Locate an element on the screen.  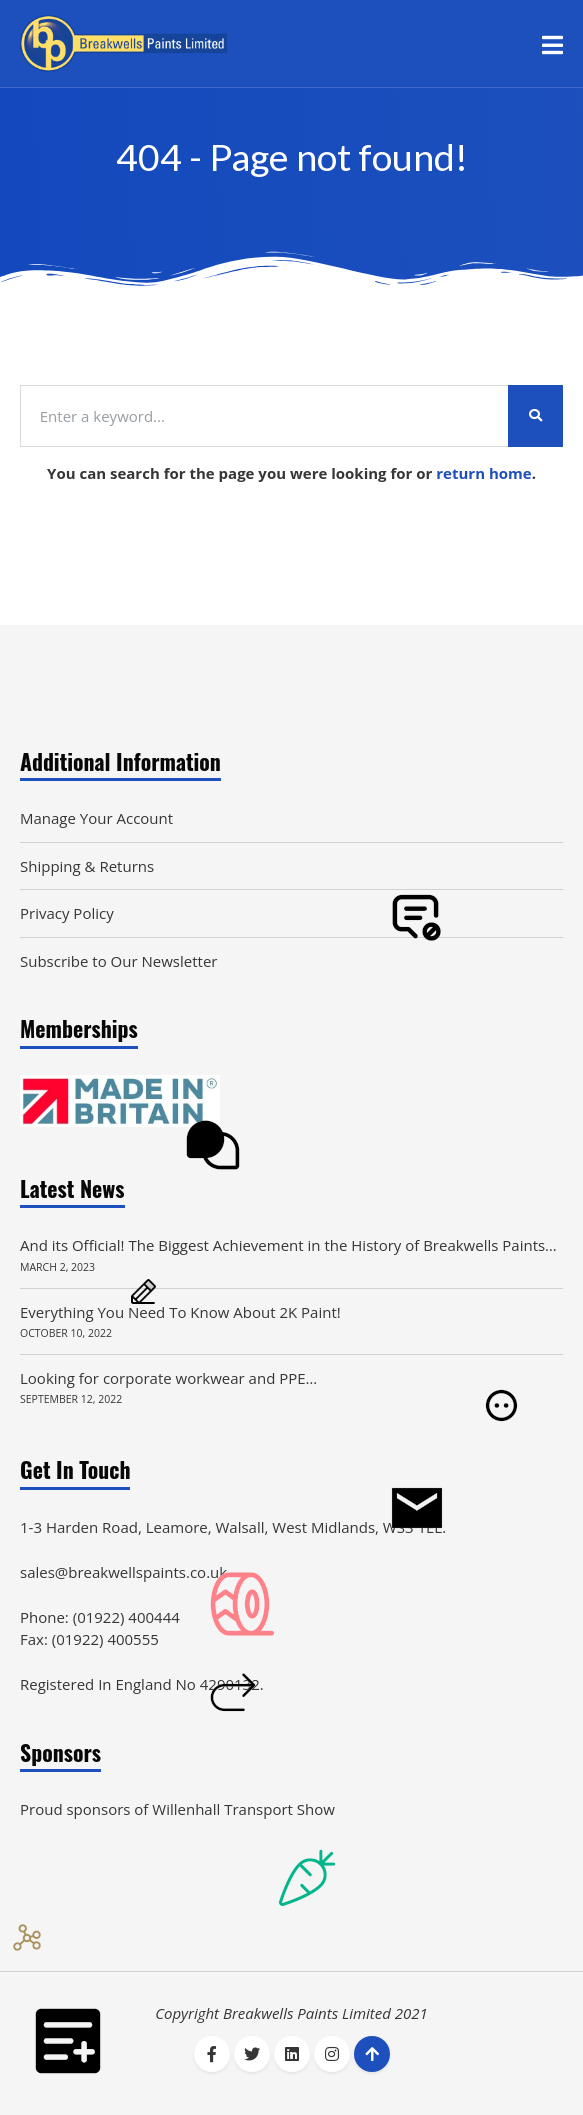
browse vegetable or produce category is located at coordinates (306, 1879).